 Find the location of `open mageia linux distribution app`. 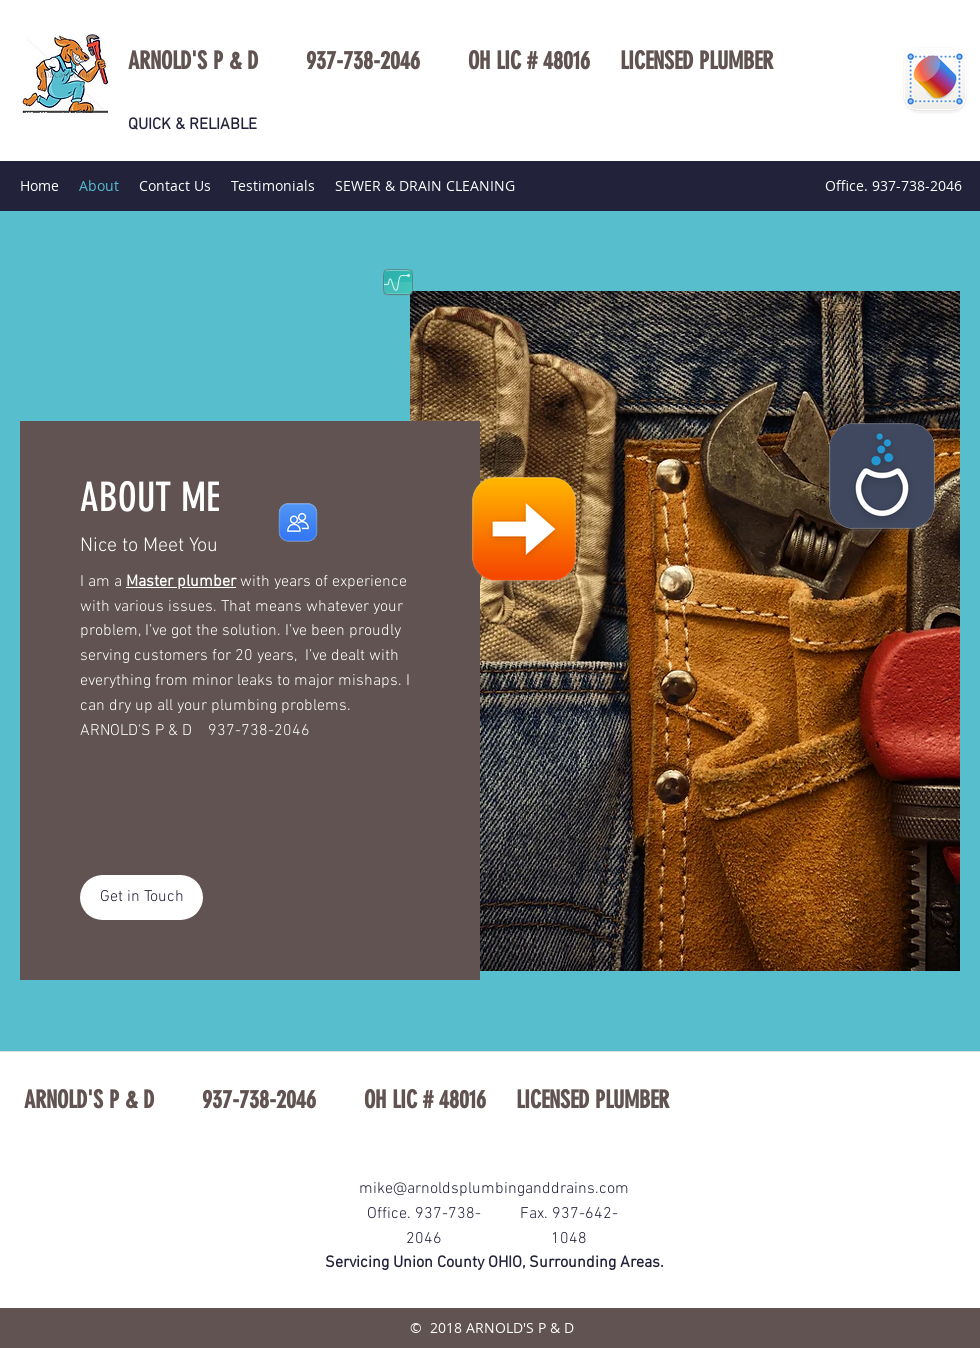

open mageia linux distribution app is located at coordinates (882, 476).